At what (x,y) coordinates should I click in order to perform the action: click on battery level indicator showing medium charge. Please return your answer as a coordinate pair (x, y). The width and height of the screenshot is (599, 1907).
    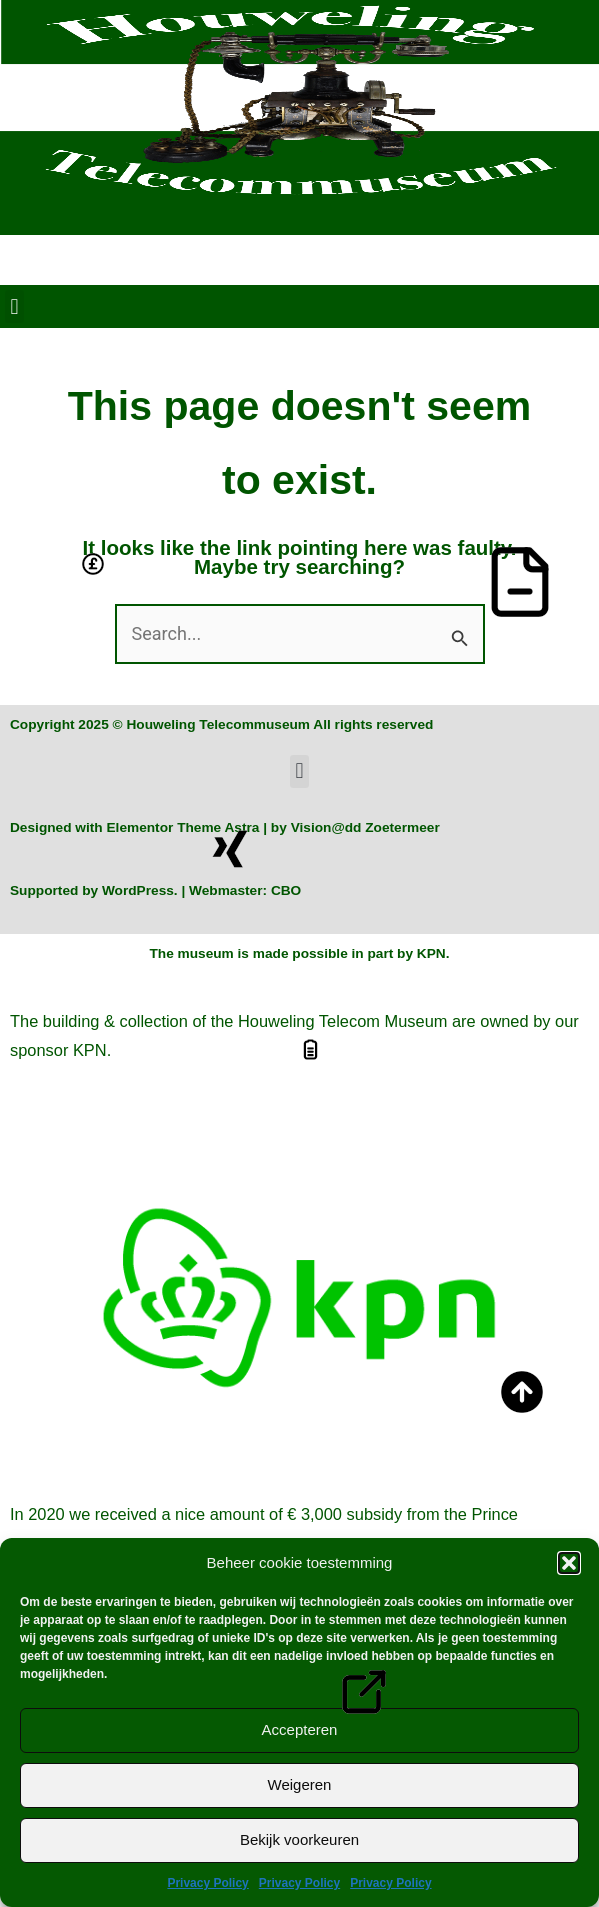
    Looking at the image, I should click on (310, 1049).